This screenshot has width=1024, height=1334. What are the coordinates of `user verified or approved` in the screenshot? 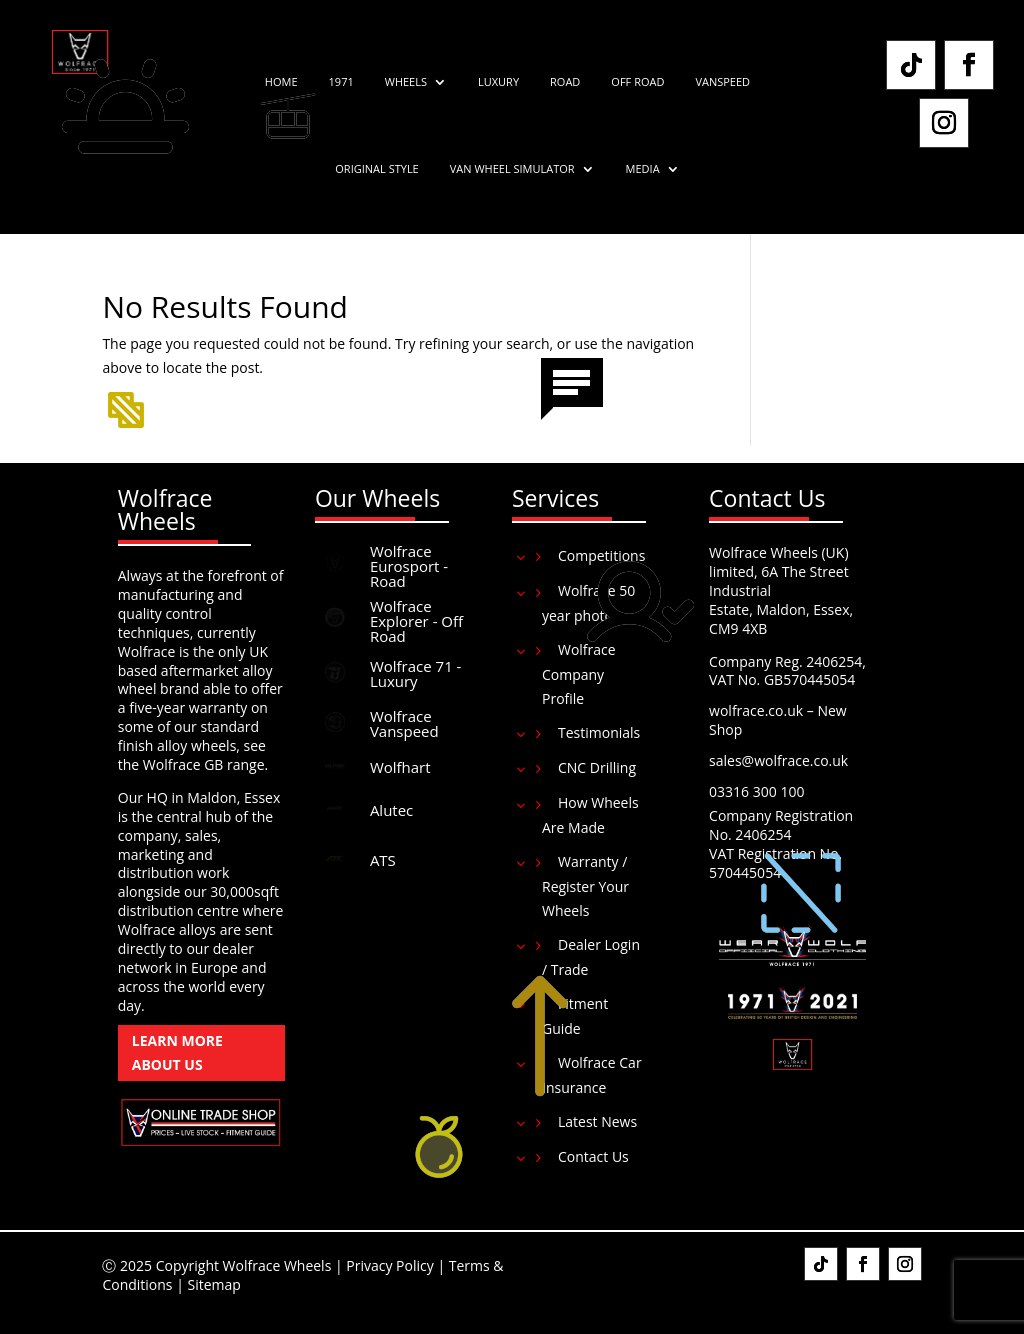 It's located at (638, 605).